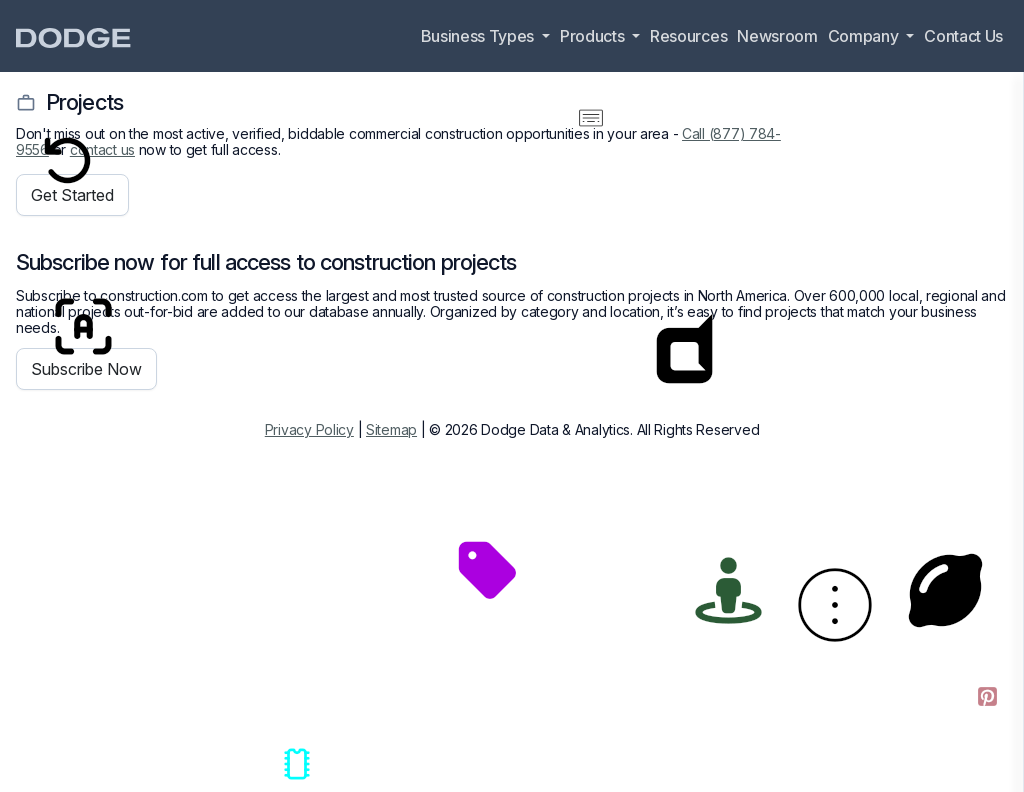  I want to click on access more options or actions, so click(835, 605).